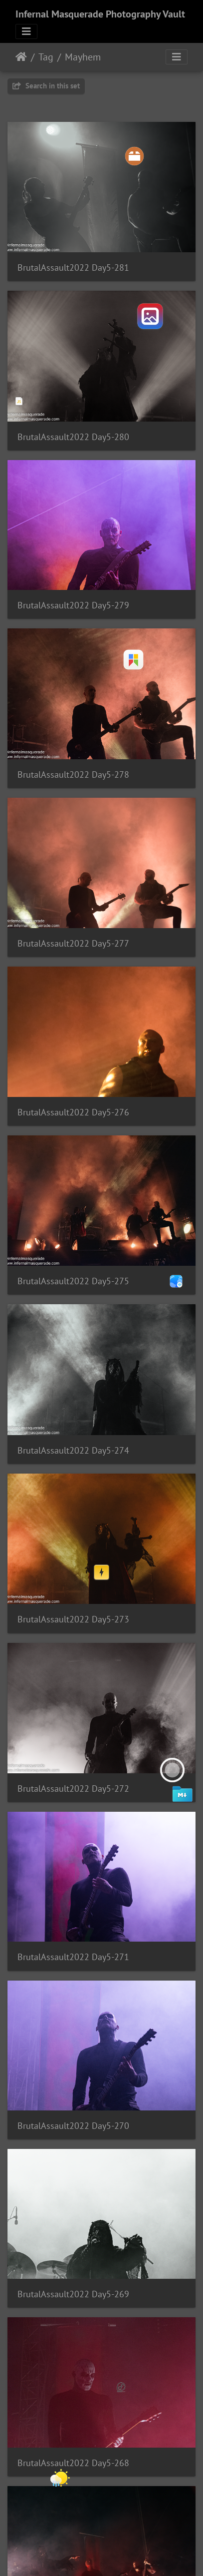  I want to click on indicates a packaged or bundled item, so click(134, 156).